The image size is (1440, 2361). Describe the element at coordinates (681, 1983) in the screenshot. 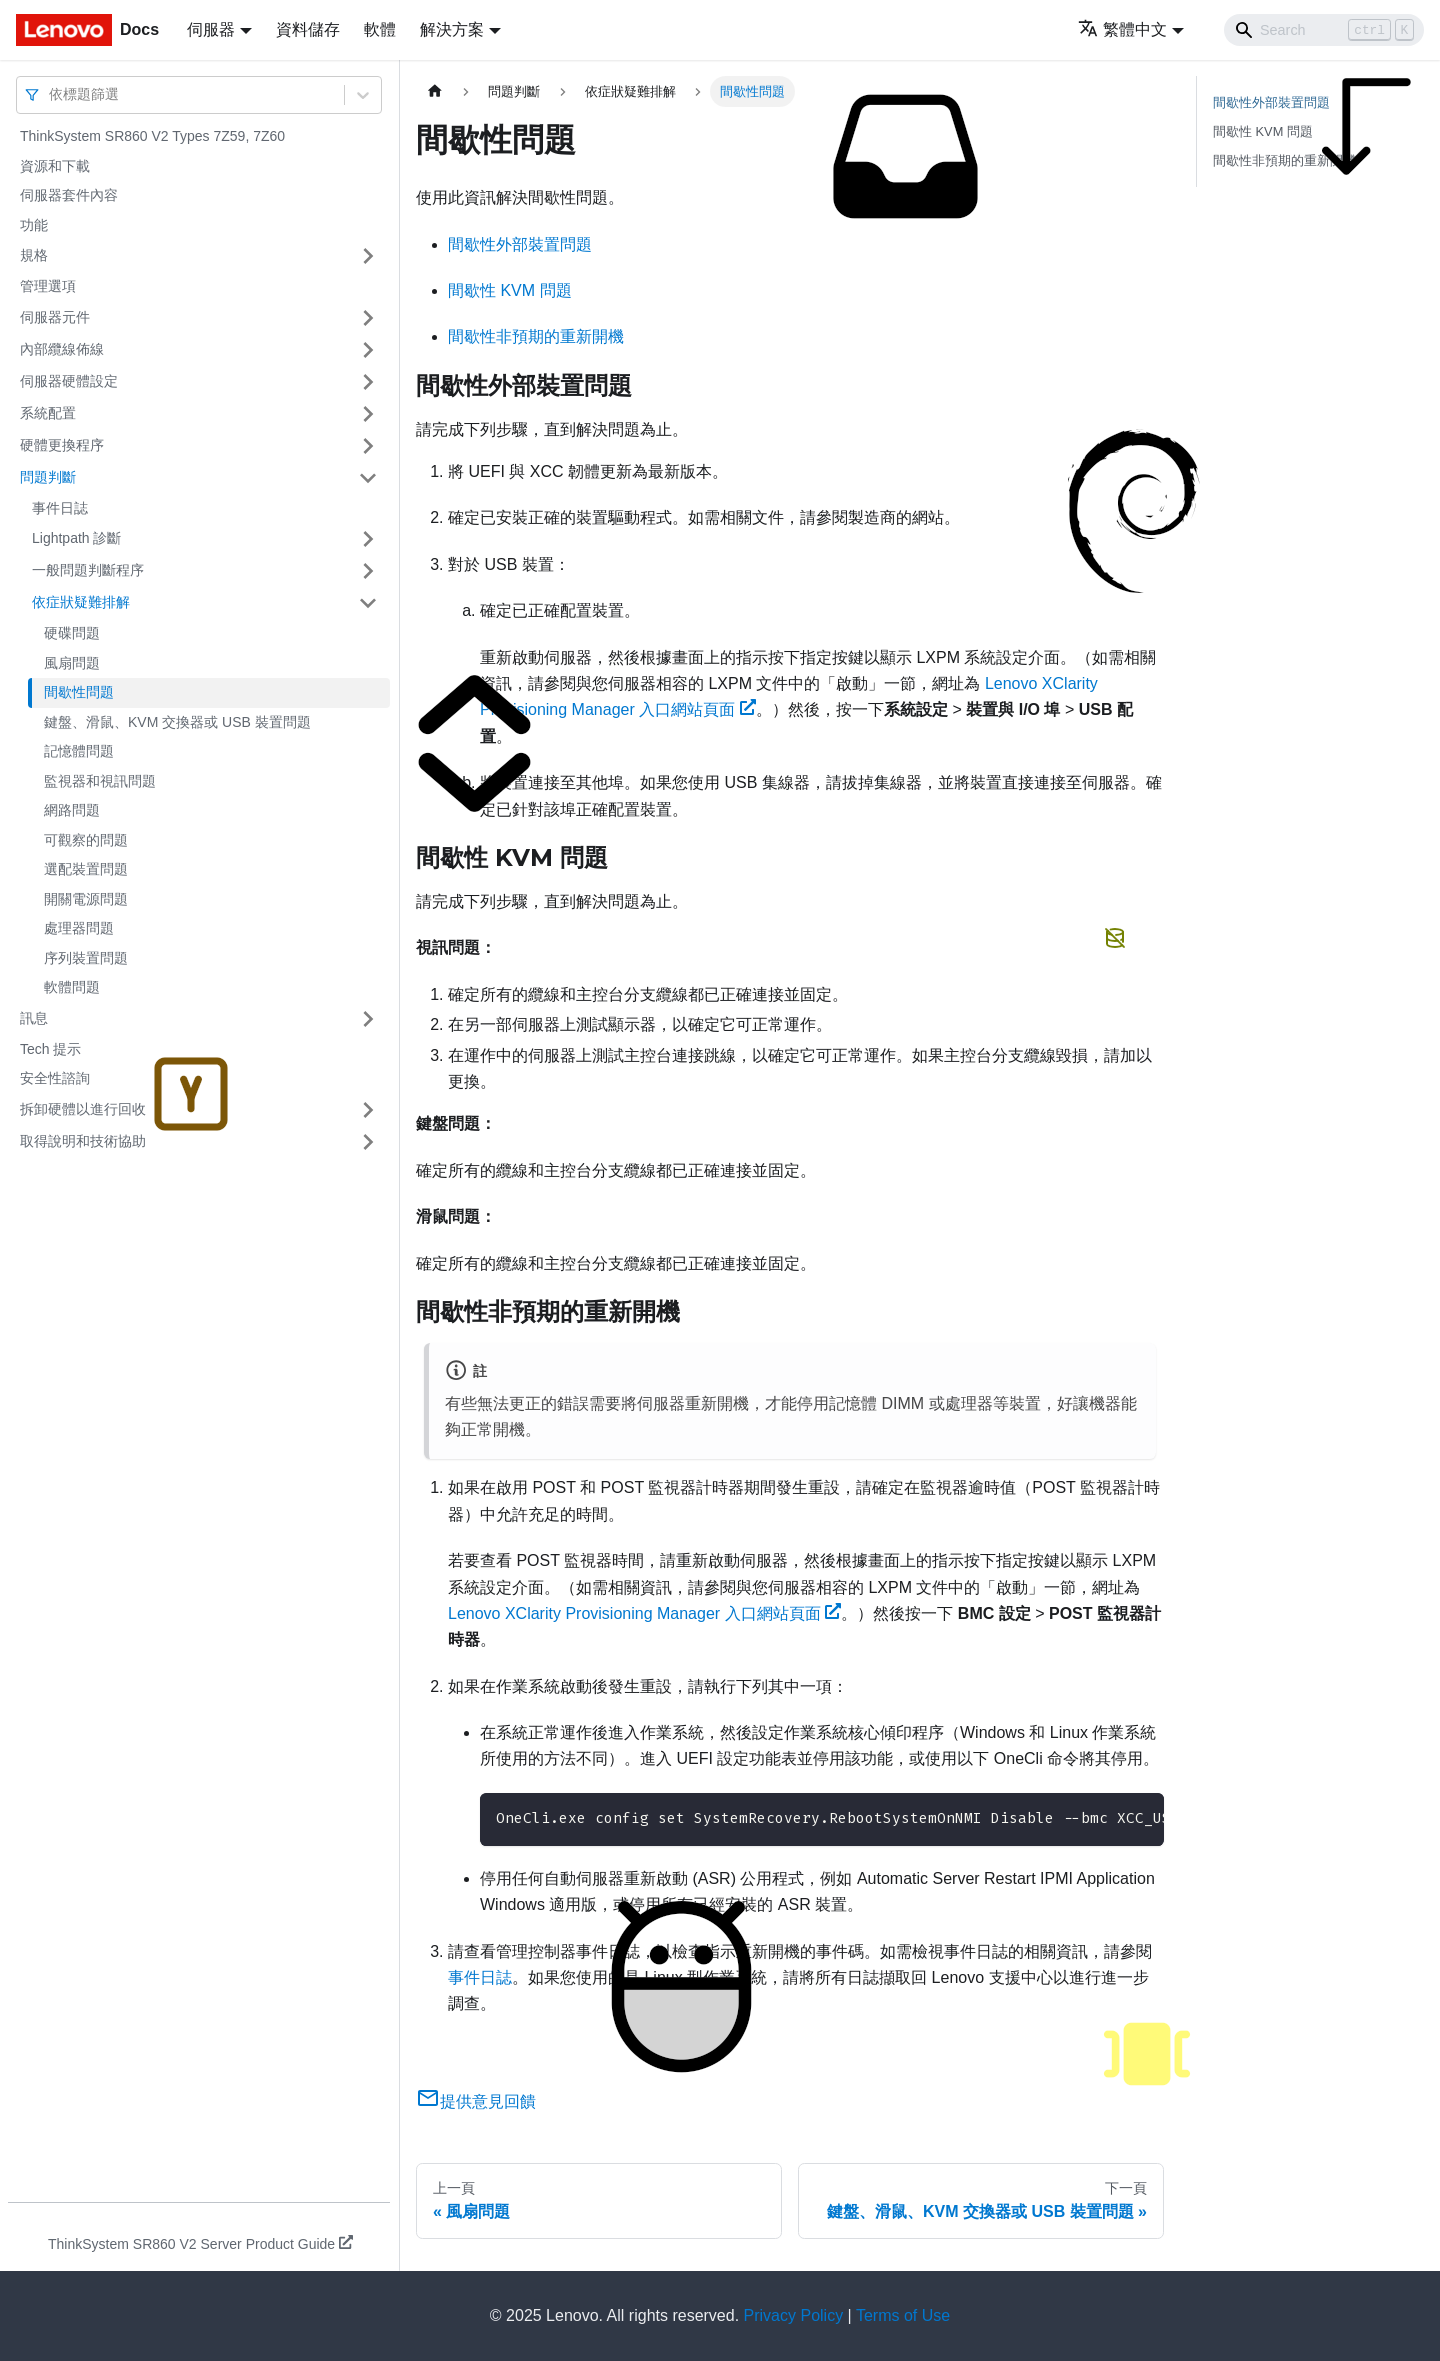

I see `android device or system settings` at that location.